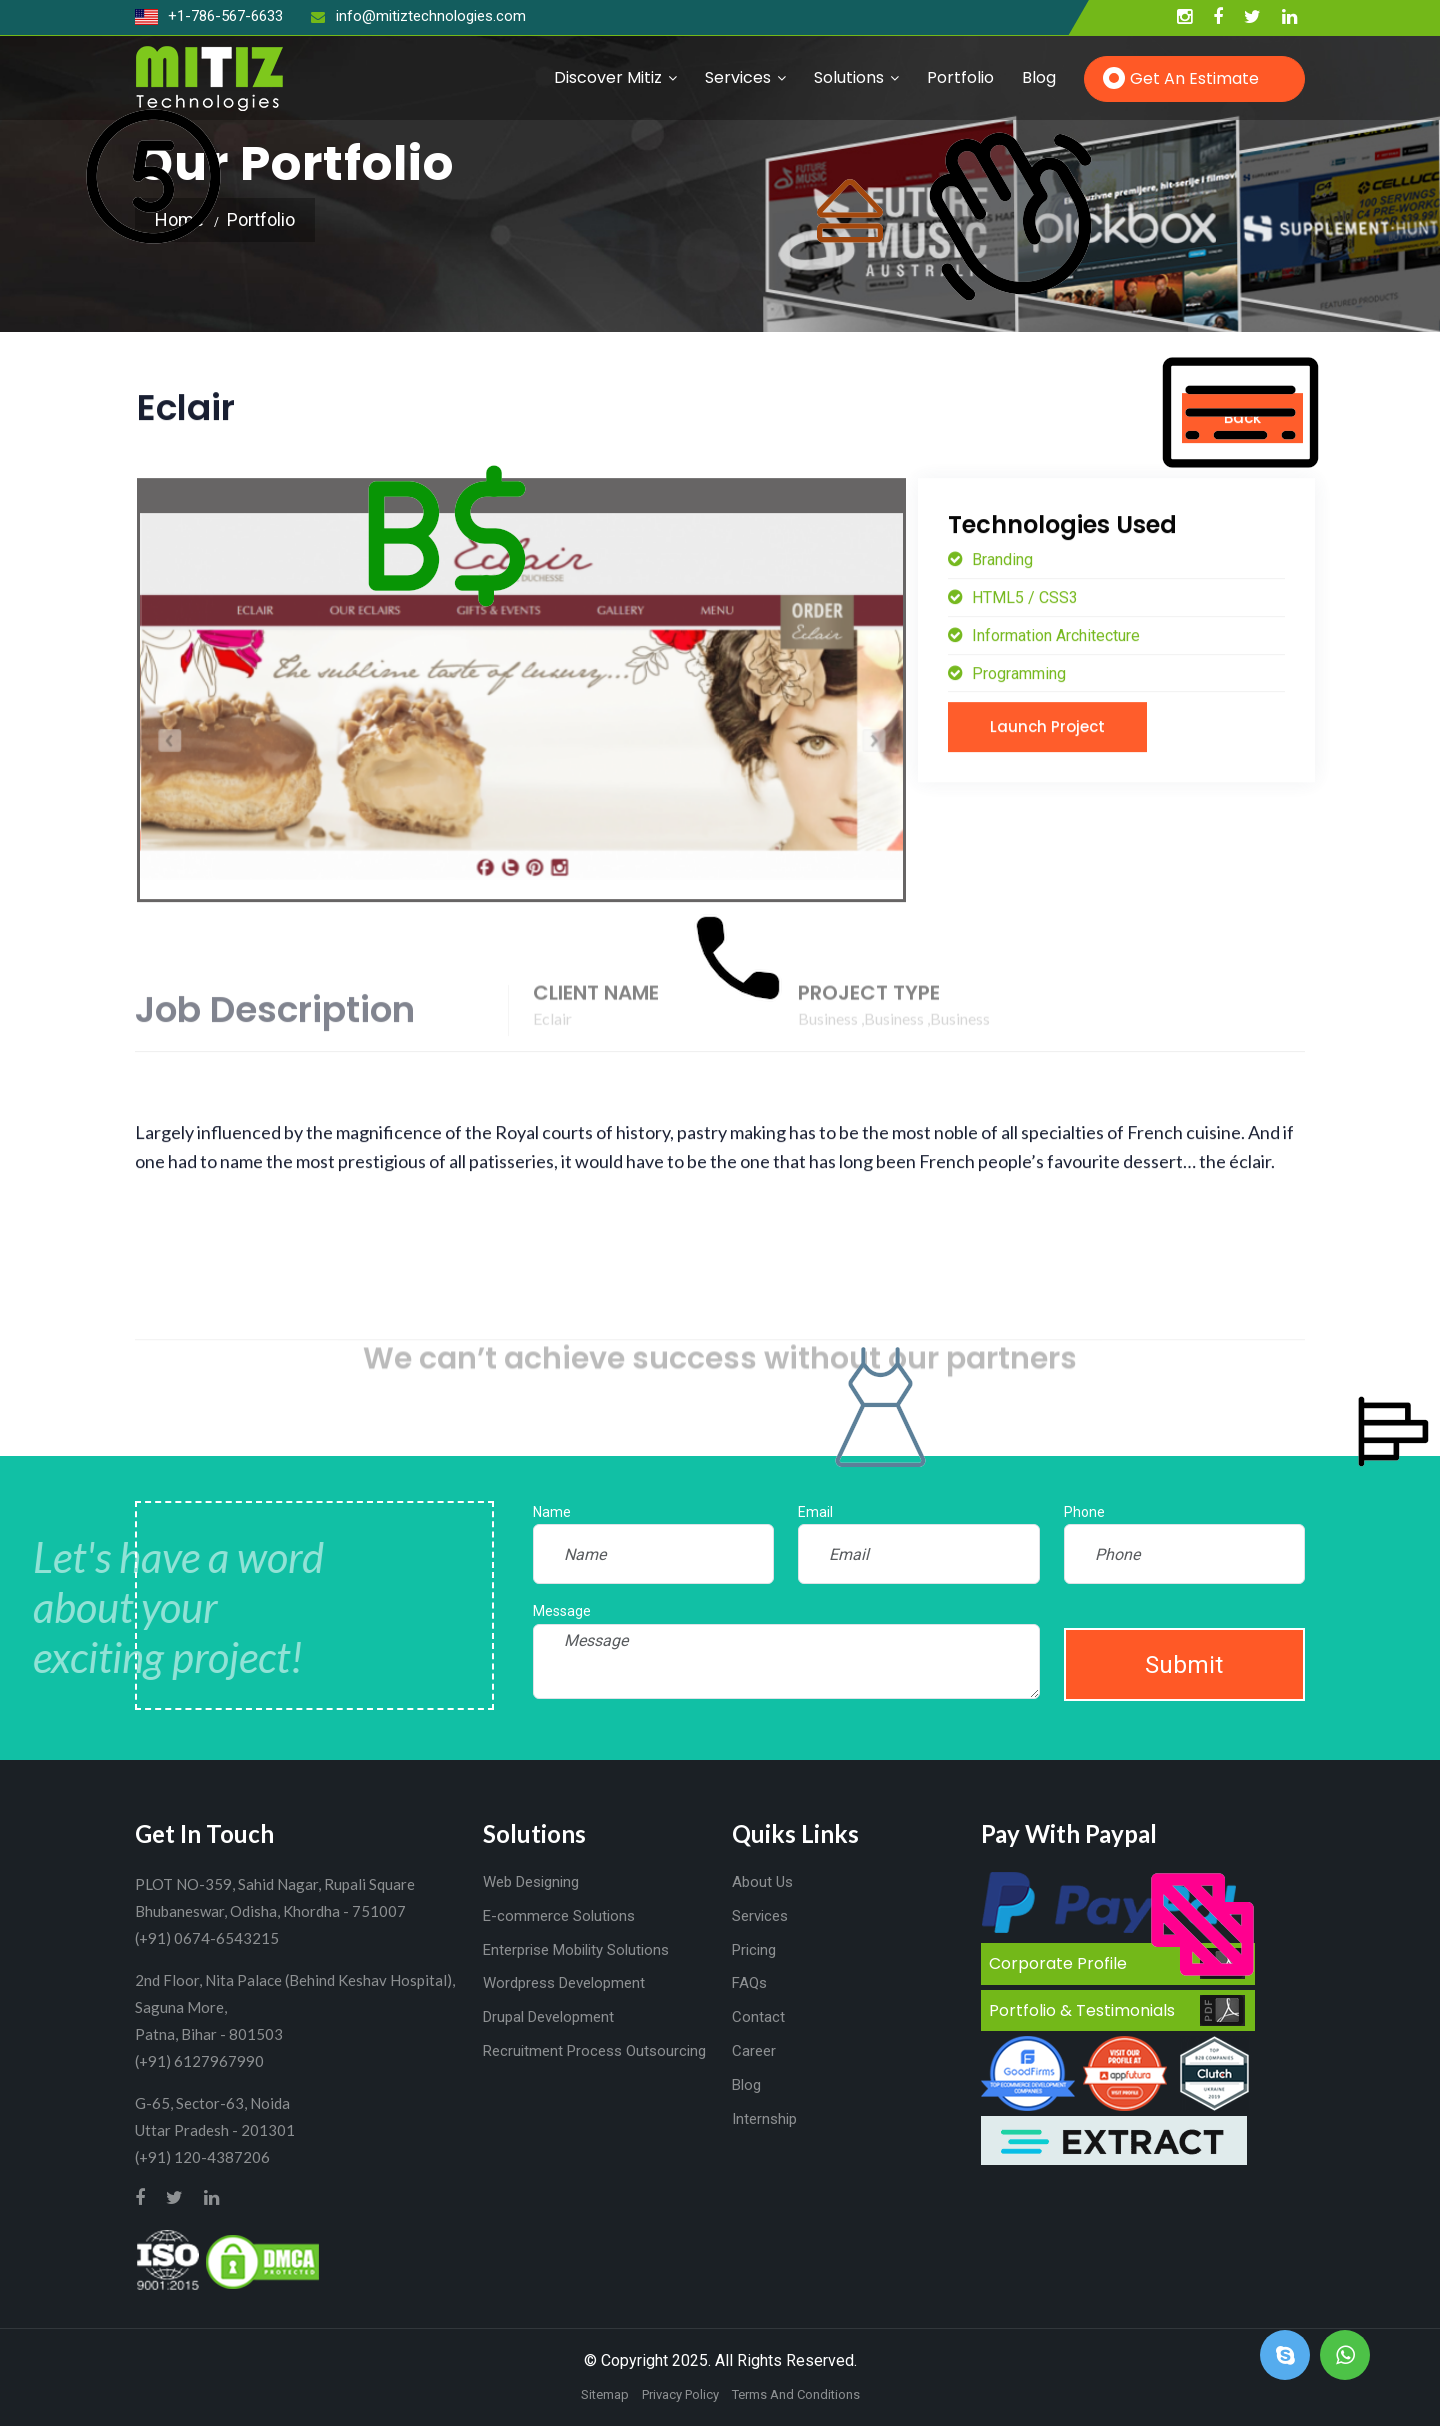 The width and height of the screenshot is (1440, 2426). I want to click on display price in Brunei dollars, so click(447, 536).